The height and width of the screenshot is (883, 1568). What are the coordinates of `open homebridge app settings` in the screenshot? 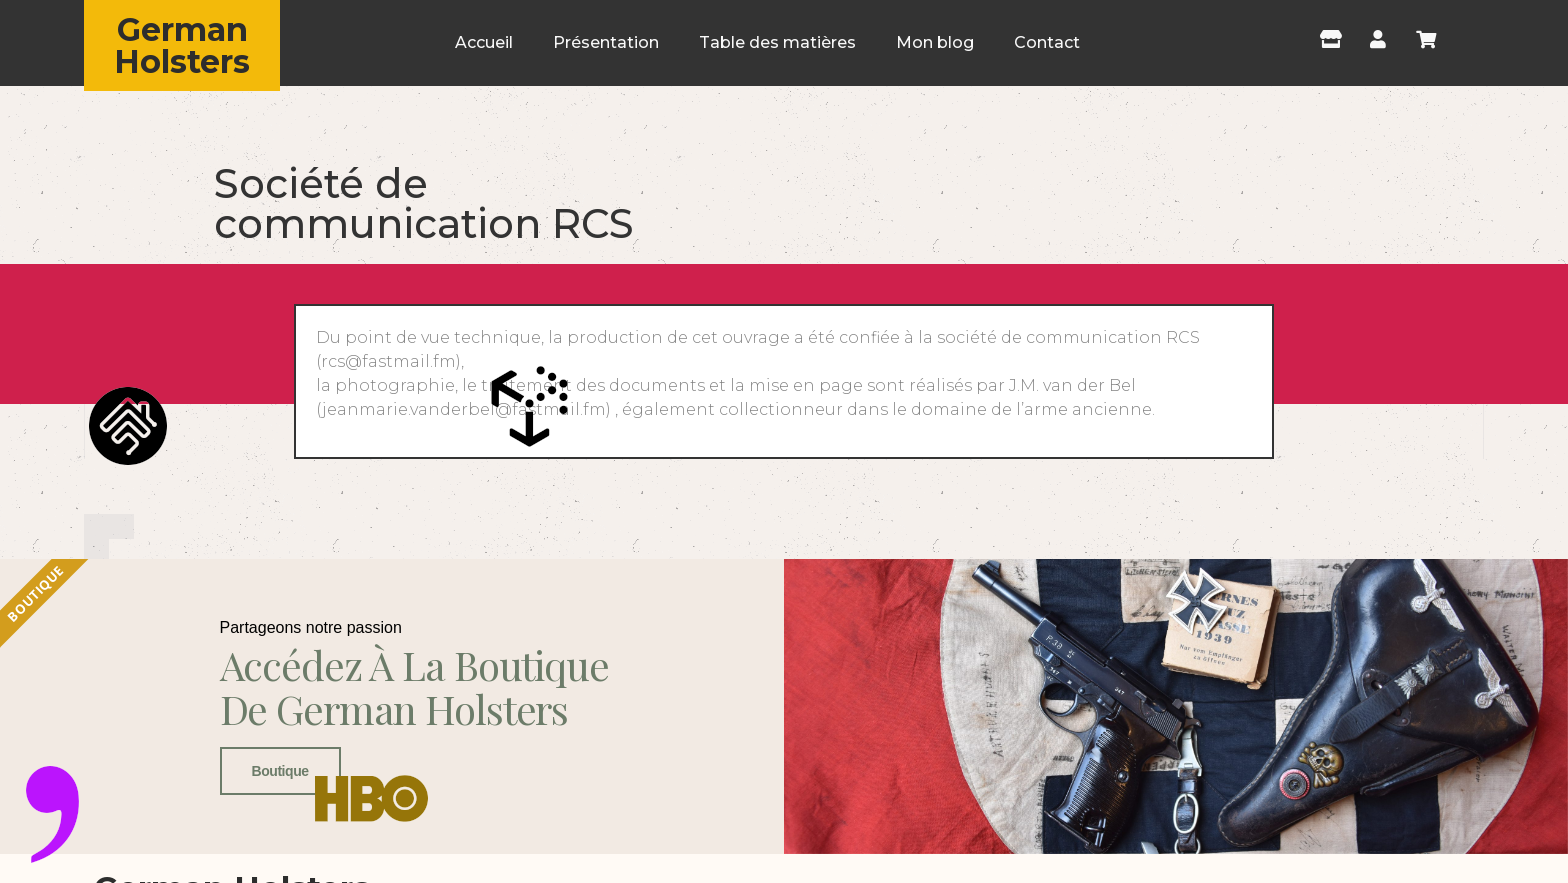 It's located at (128, 426).